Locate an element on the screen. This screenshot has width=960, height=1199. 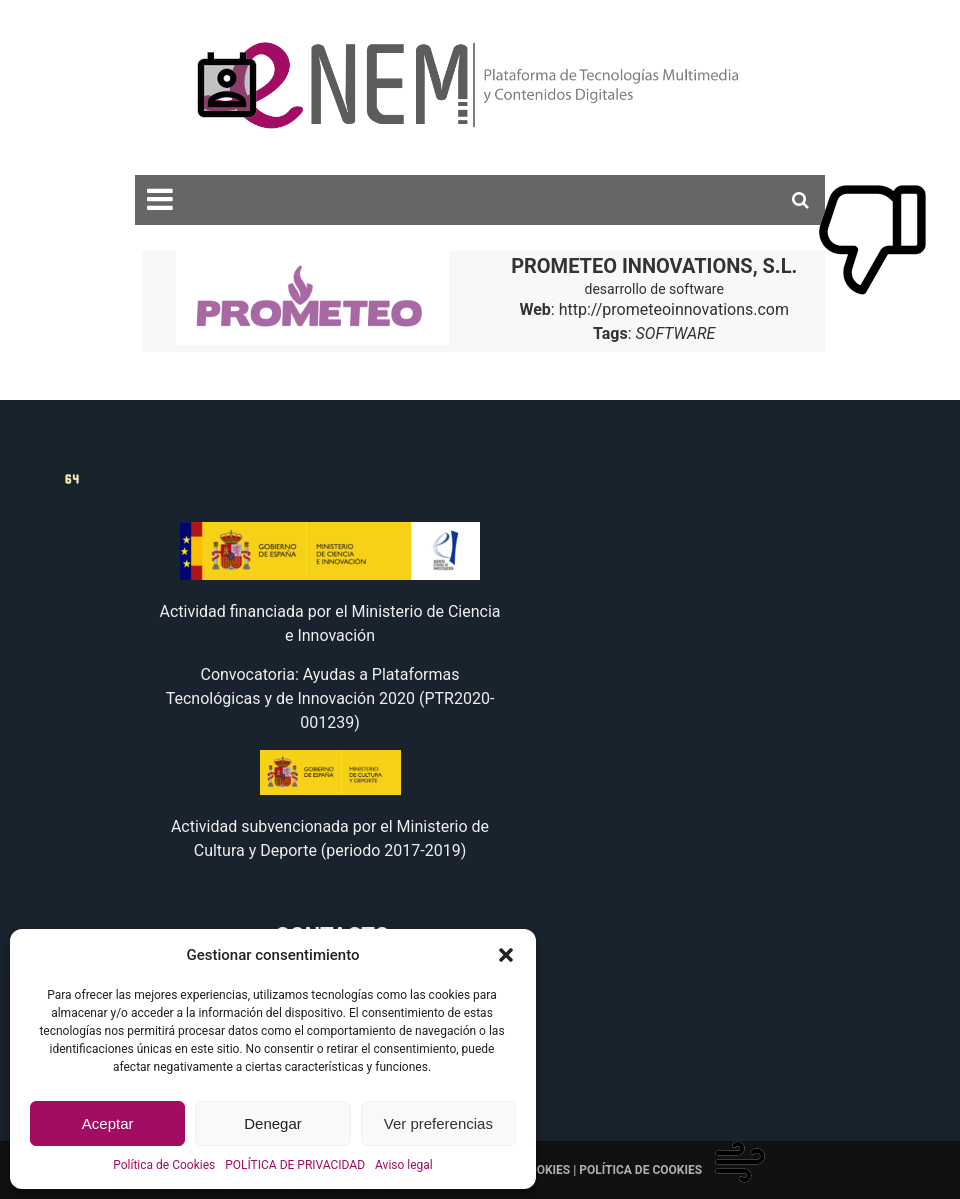
dislike or downvote content is located at coordinates (874, 237).